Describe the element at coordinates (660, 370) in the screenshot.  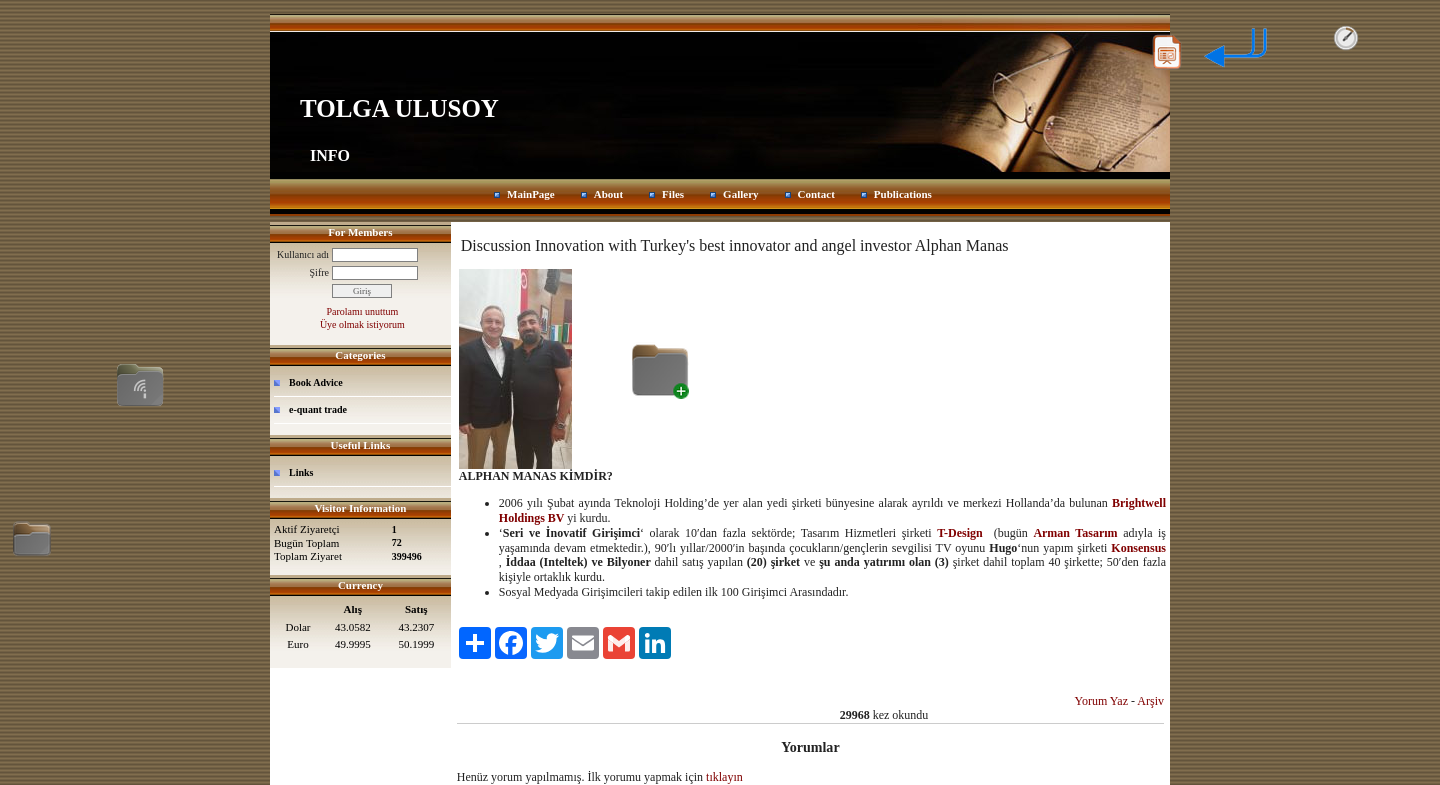
I see `create a new folder` at that location.